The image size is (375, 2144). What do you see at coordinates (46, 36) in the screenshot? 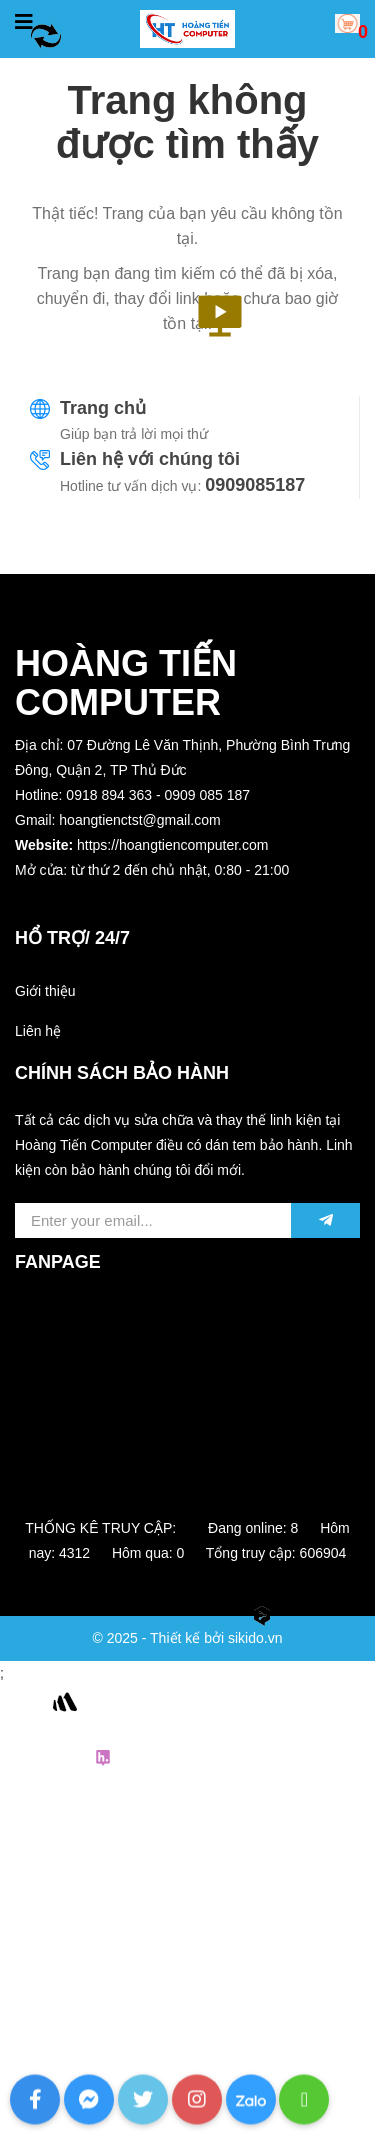
I see `kashflow accounting software logo` at bounding box center [46, 36].